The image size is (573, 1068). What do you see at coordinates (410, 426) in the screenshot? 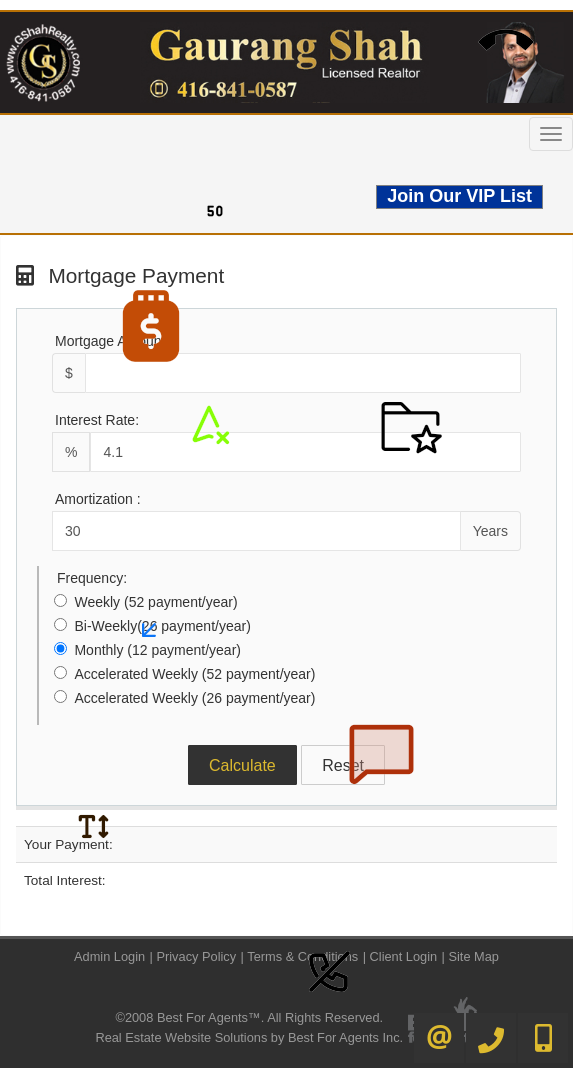
I see `access your starred or favorite files` at bounding box center [410, 426].